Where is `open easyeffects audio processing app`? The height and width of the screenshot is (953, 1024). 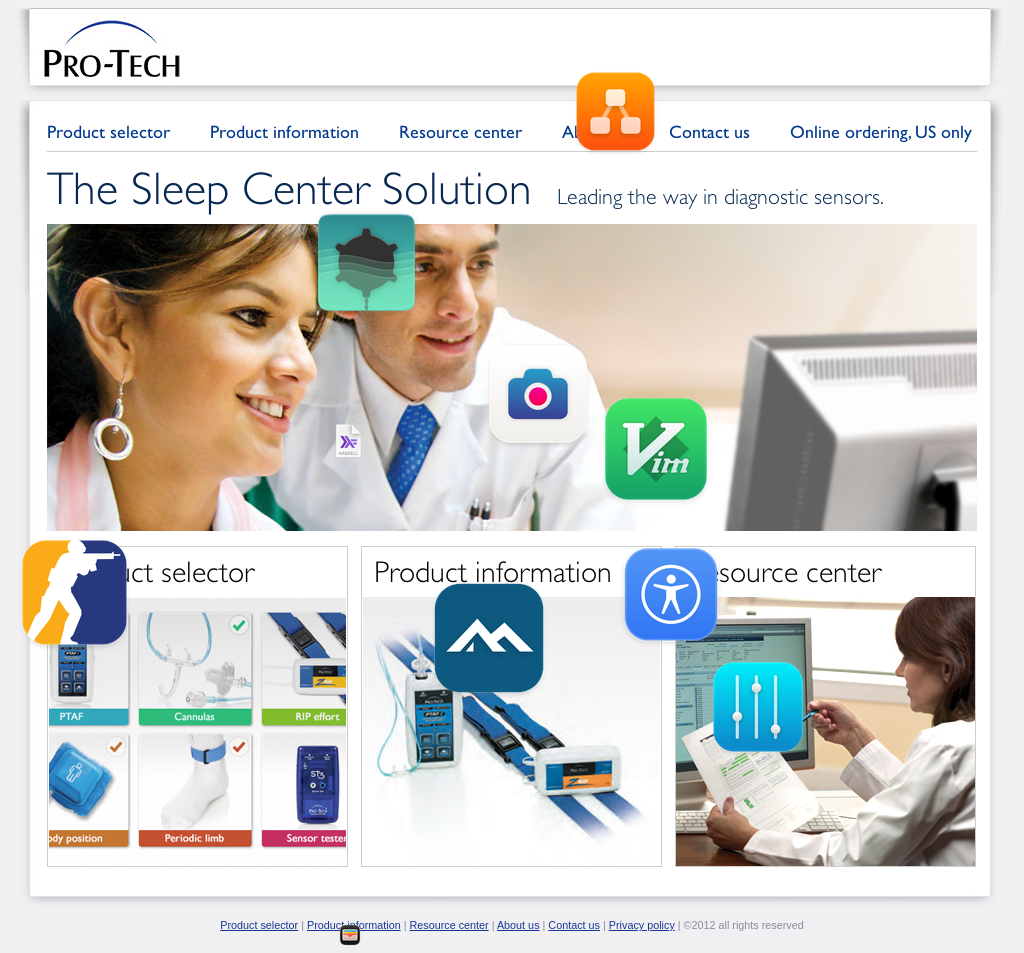
open easyeffects audio processing app is located at coordinates (758, 707).